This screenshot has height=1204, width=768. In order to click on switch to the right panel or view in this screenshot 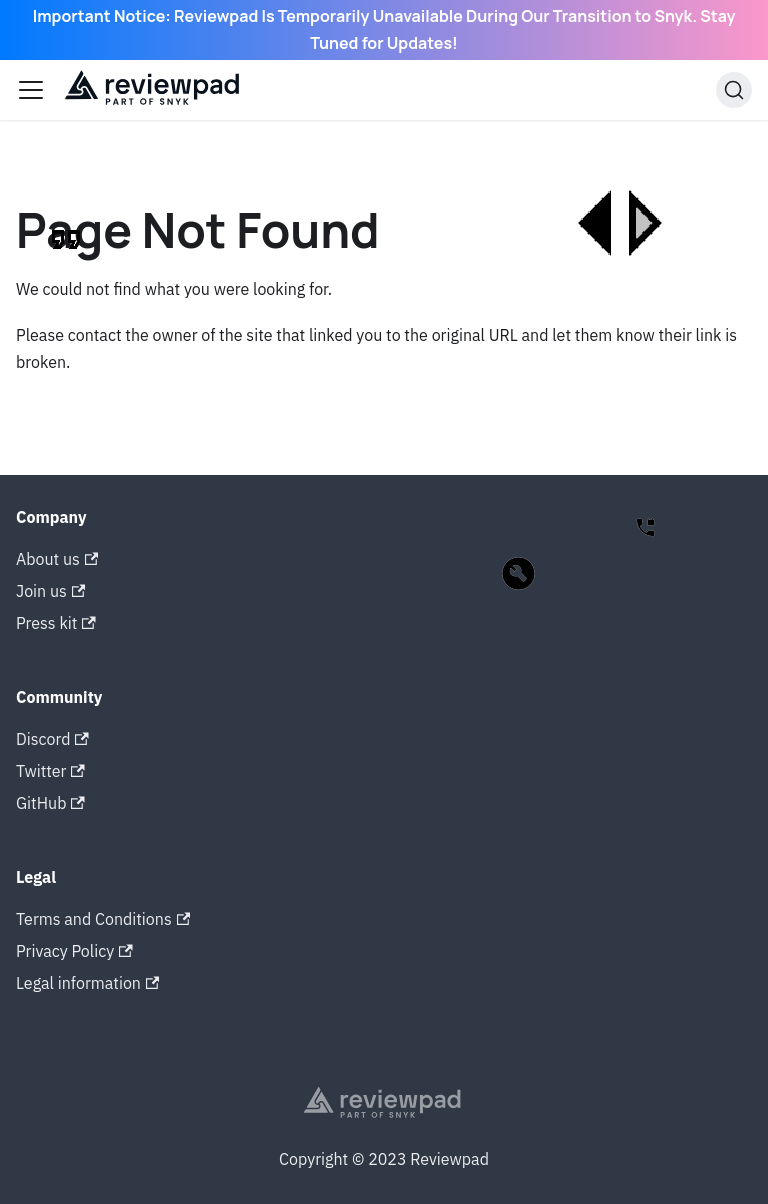, I will do `click(620, 223)`.